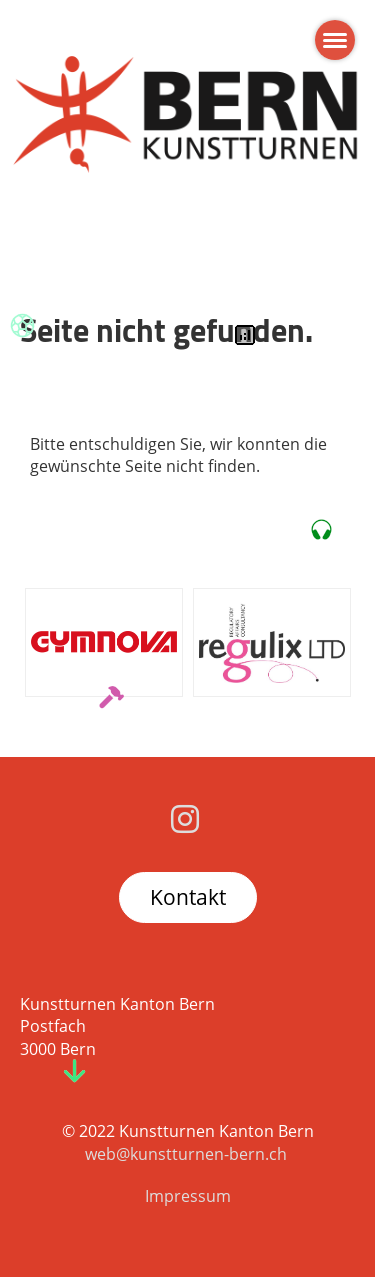 The image size is (375, 1277). What do you see at coordinates (111, 697) in the screenshot?
I see `access tools or settings` at bounding box center [111, 697].